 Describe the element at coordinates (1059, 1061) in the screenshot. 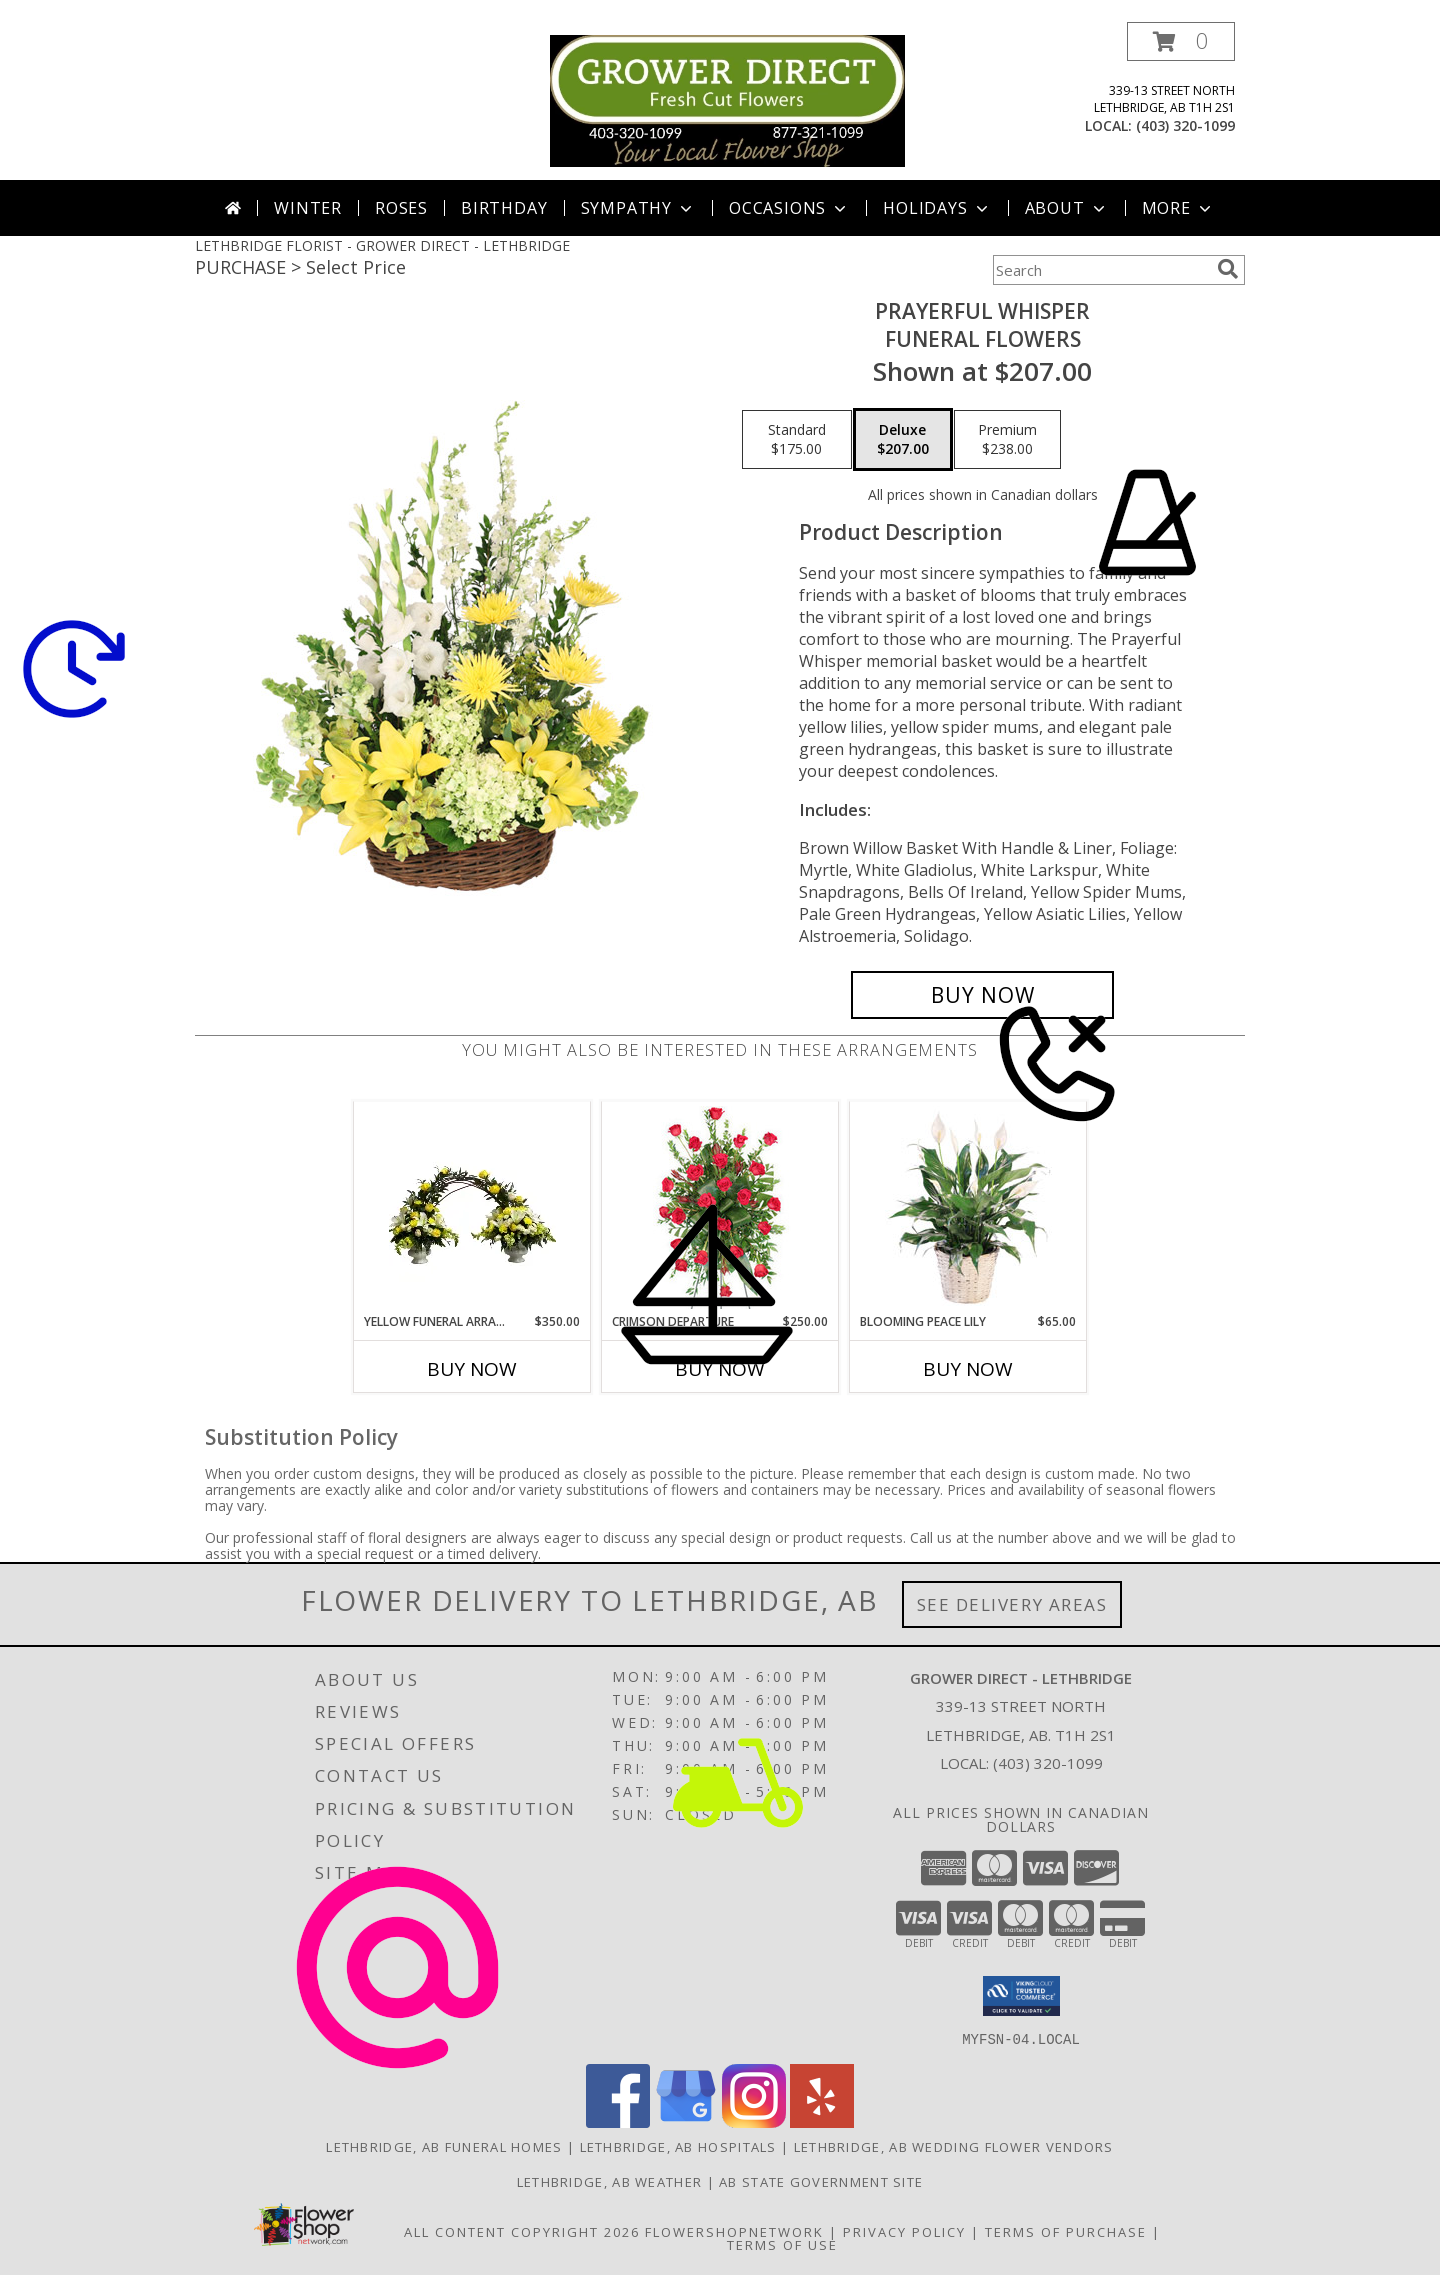

I see `end or decline a phone call` at that location.